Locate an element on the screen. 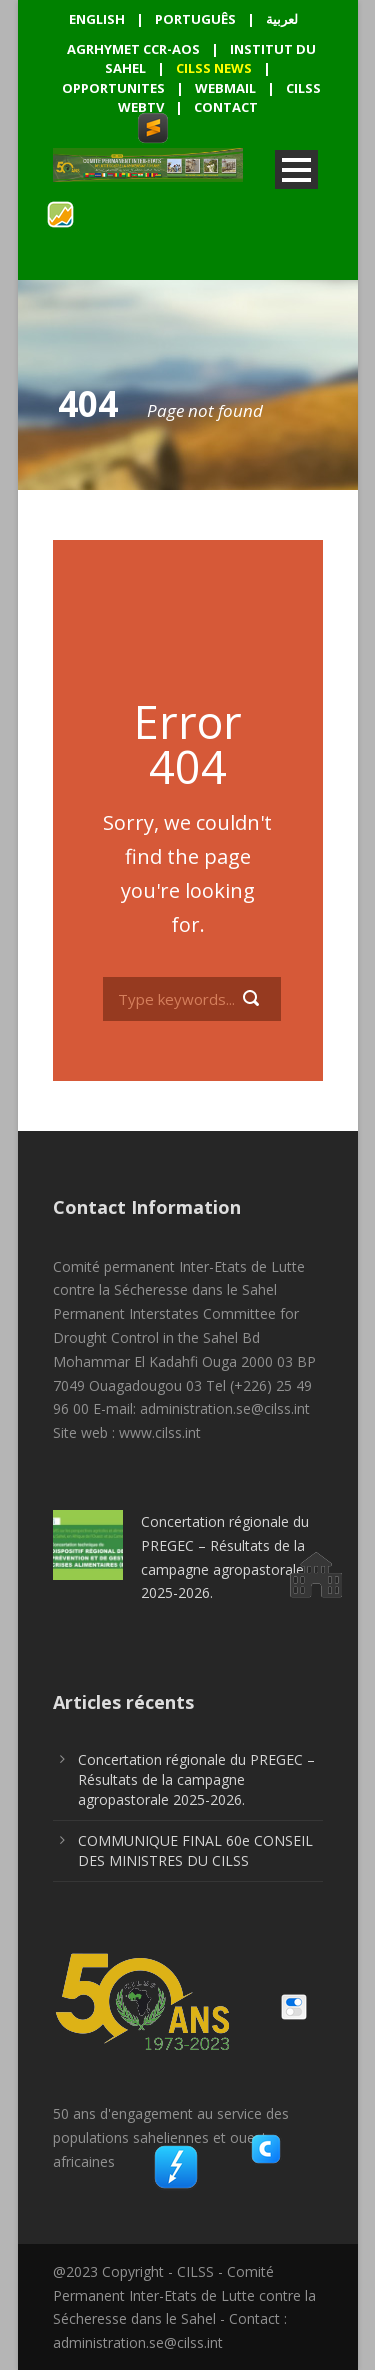 The image size is (375, 2370). open the Cura 3D printing slicer application is located at coordinates (266, 2149).